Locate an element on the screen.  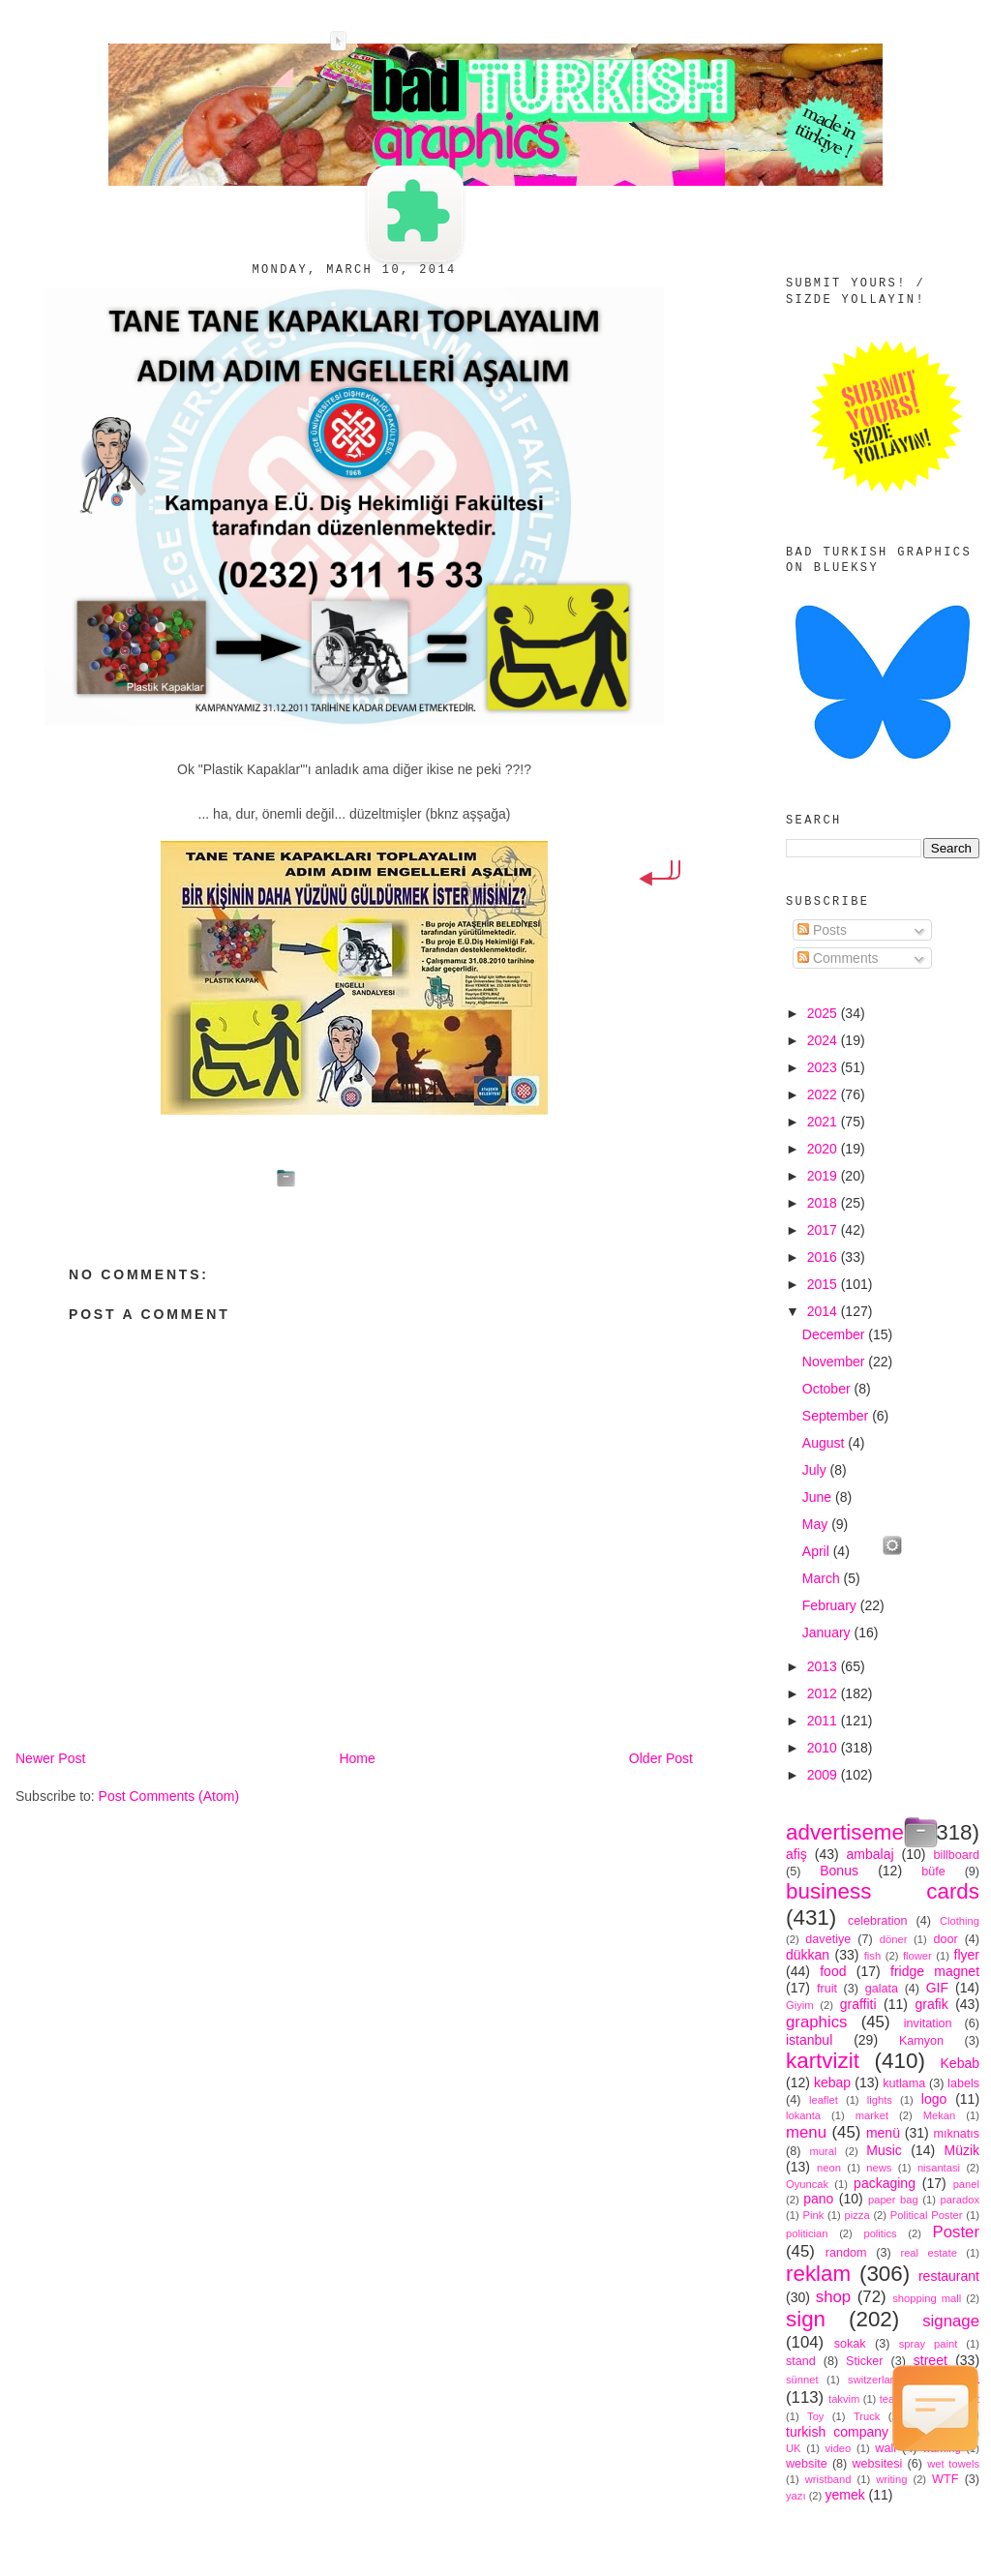
open the messaging app is located at coordinates (935, 2408).